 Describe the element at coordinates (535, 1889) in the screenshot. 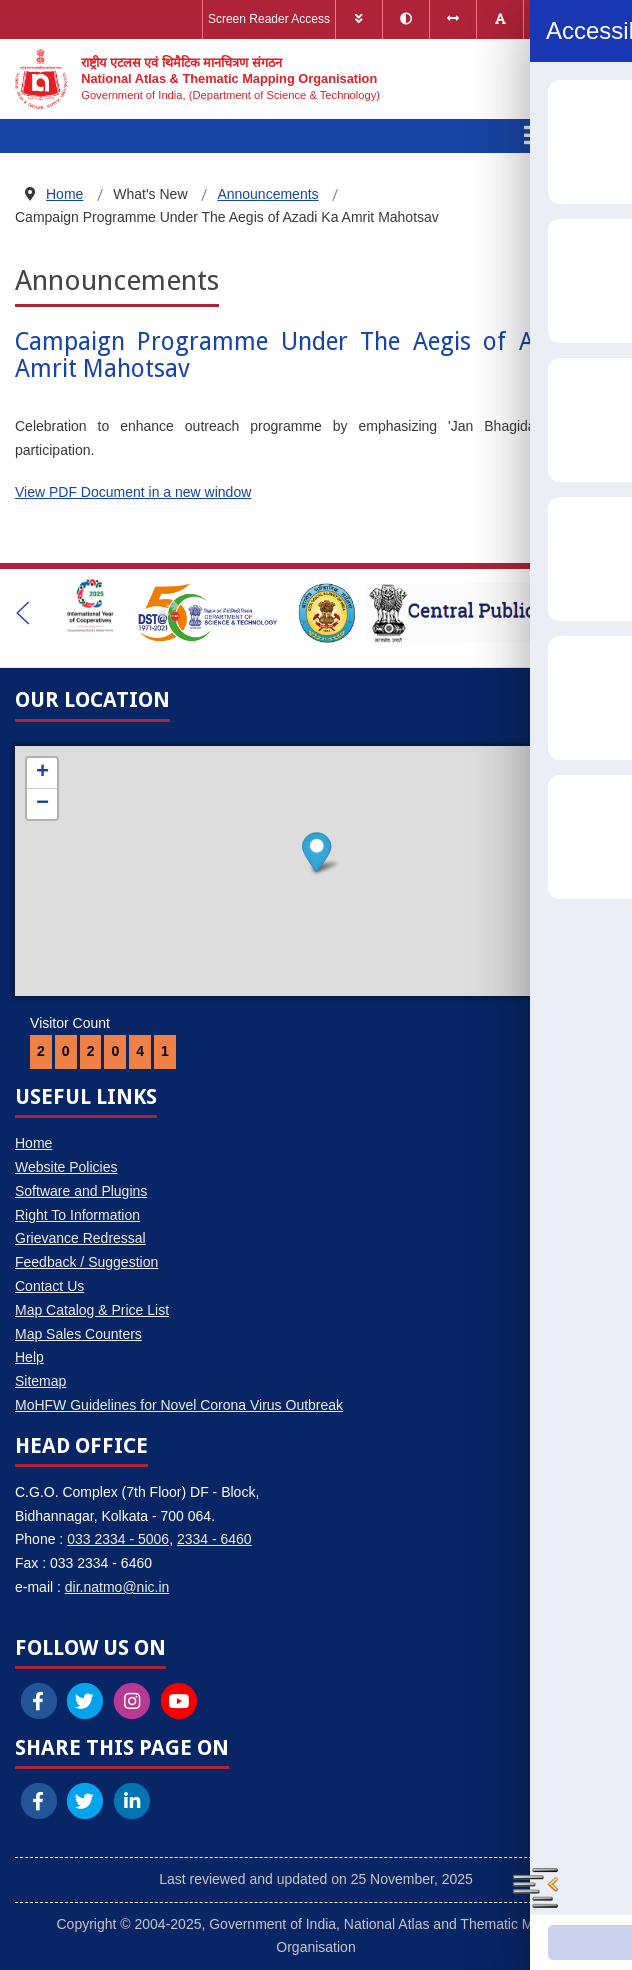

I see `decrease text indentation` at that location.